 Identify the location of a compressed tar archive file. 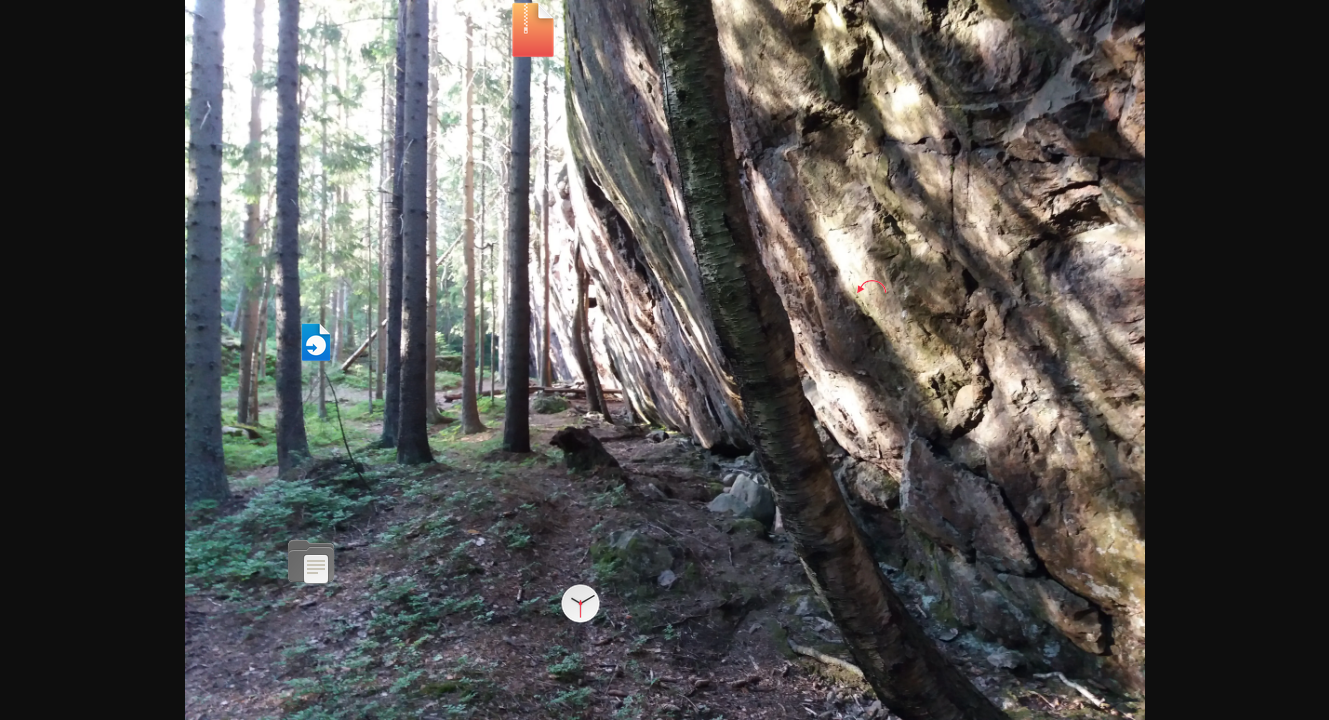
(533, 31).